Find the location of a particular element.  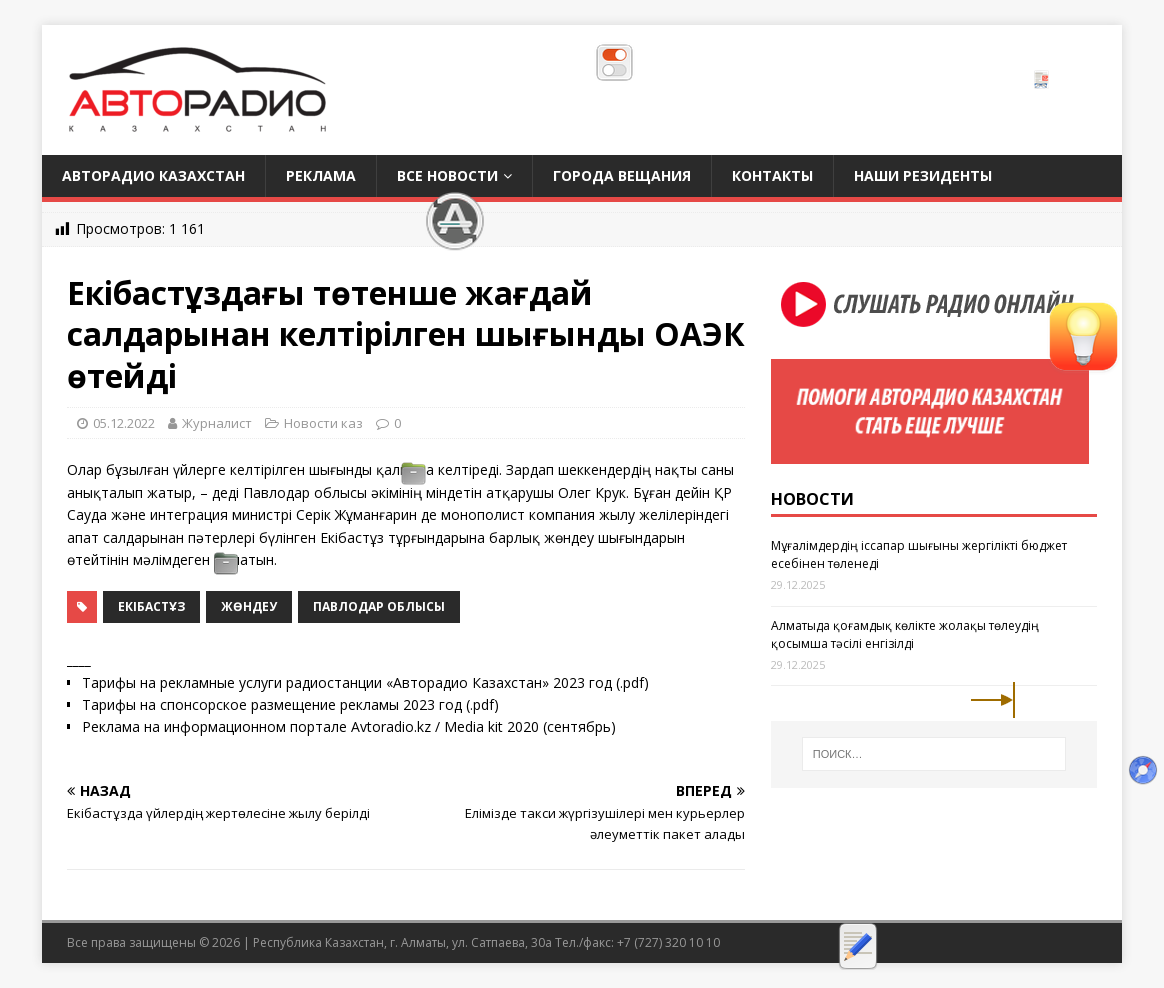

open the file manager app is located at coordinates (413, 473).